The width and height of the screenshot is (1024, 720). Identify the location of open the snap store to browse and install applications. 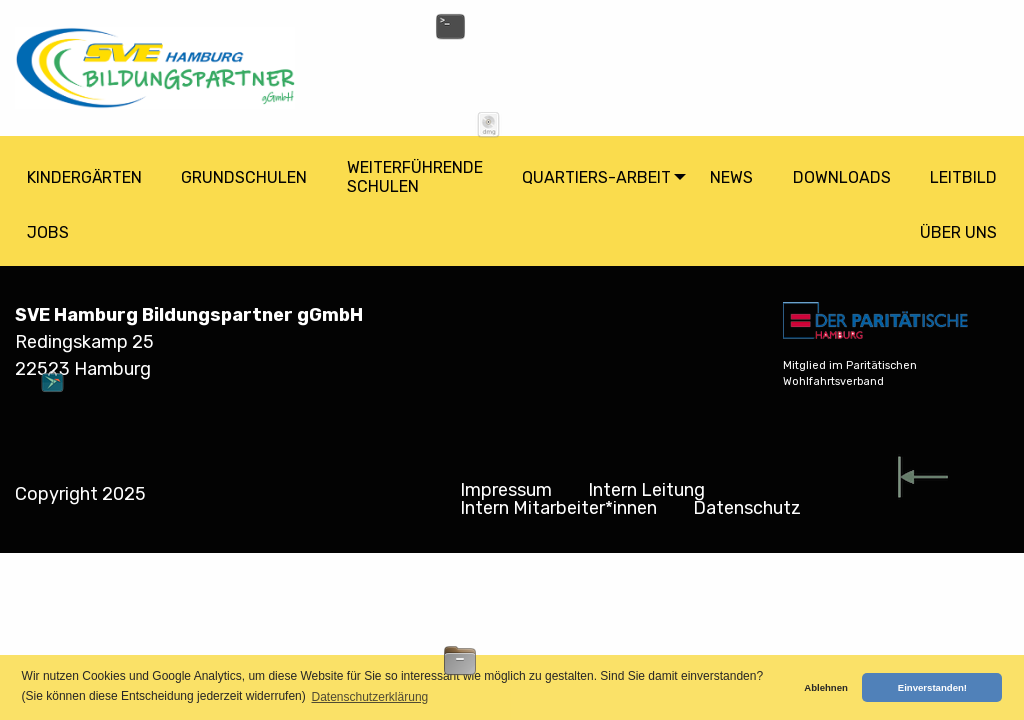
(52, 382).